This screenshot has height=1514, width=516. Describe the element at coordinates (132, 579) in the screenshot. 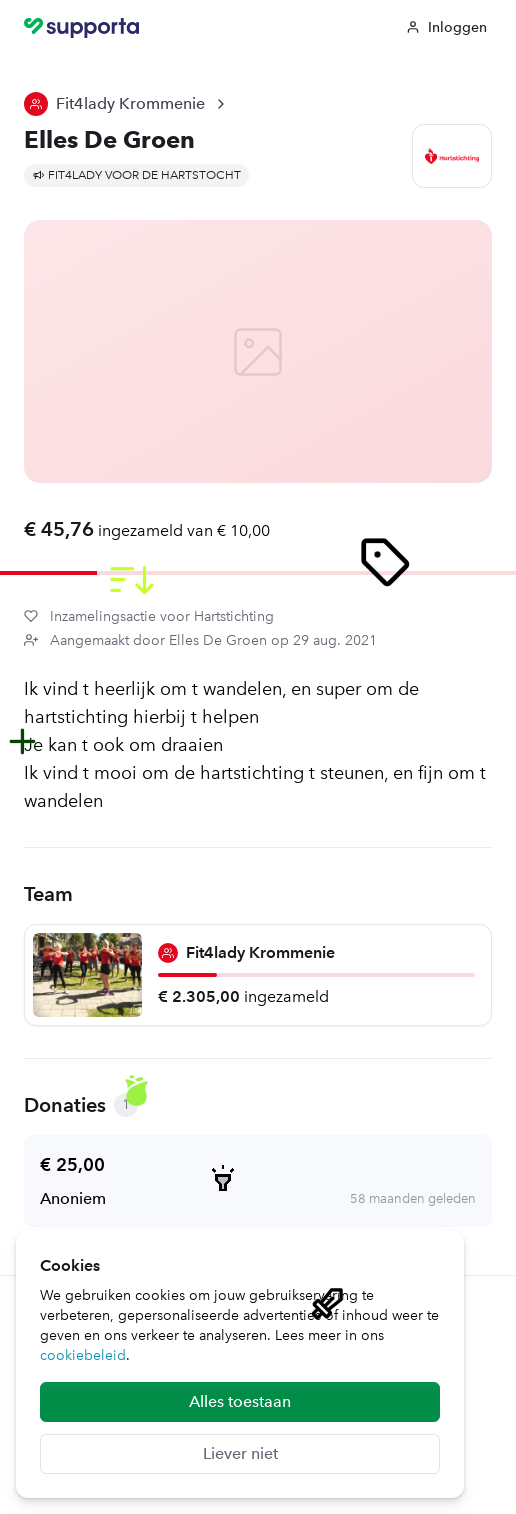

I see `sort items in descending order` at that location.